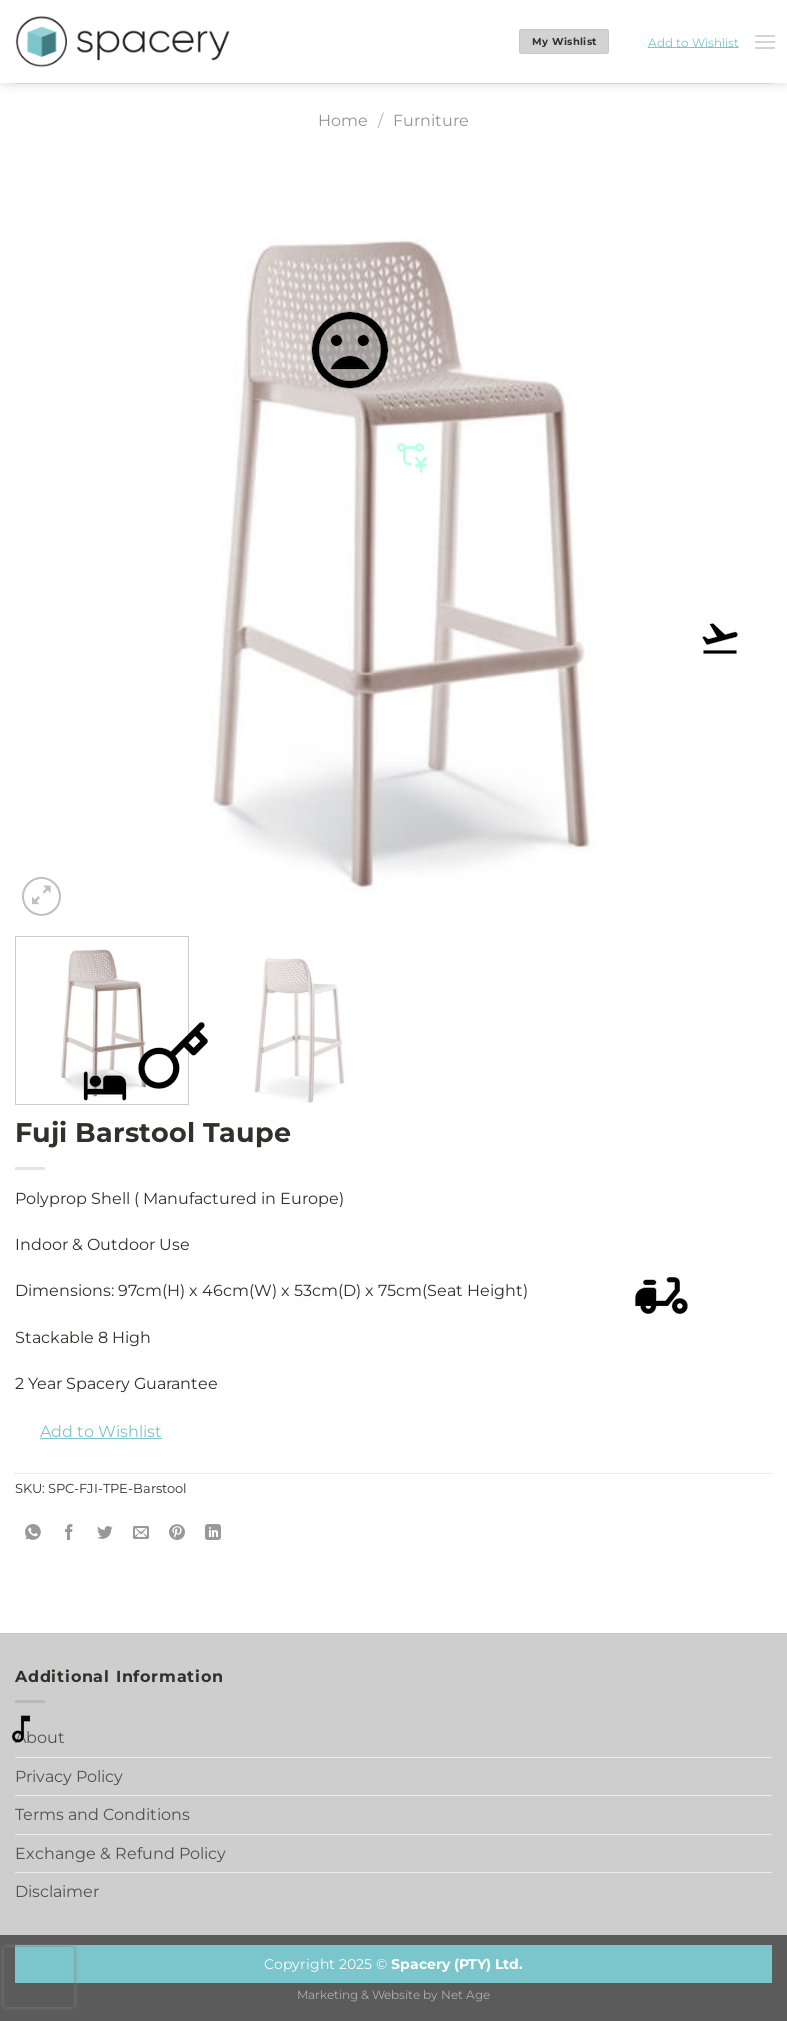 This screenshot has width=787, height=2021. Describe the element at coordinates (661, 1295) in the screenshot. I see `select moped or scooter delivery option` at that location.